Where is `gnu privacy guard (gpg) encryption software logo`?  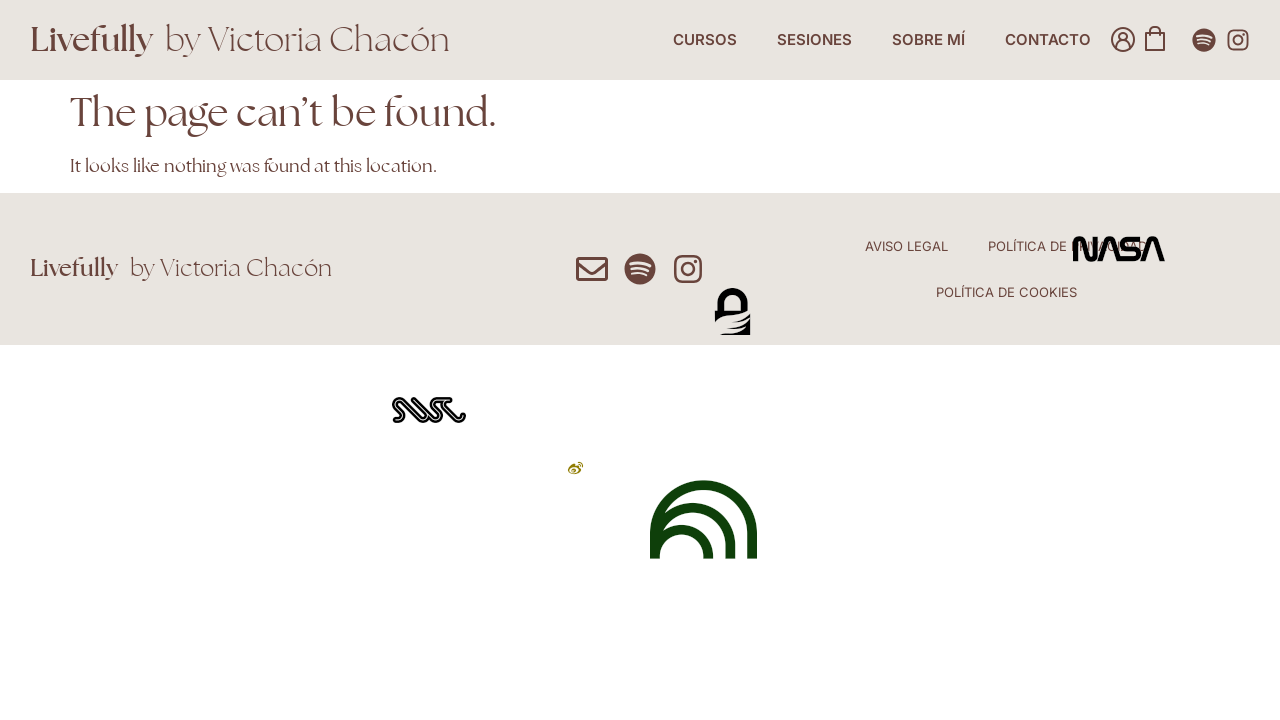
gnu privacy guard (gpg) encryption software logo is located at coordinates (732, 311).